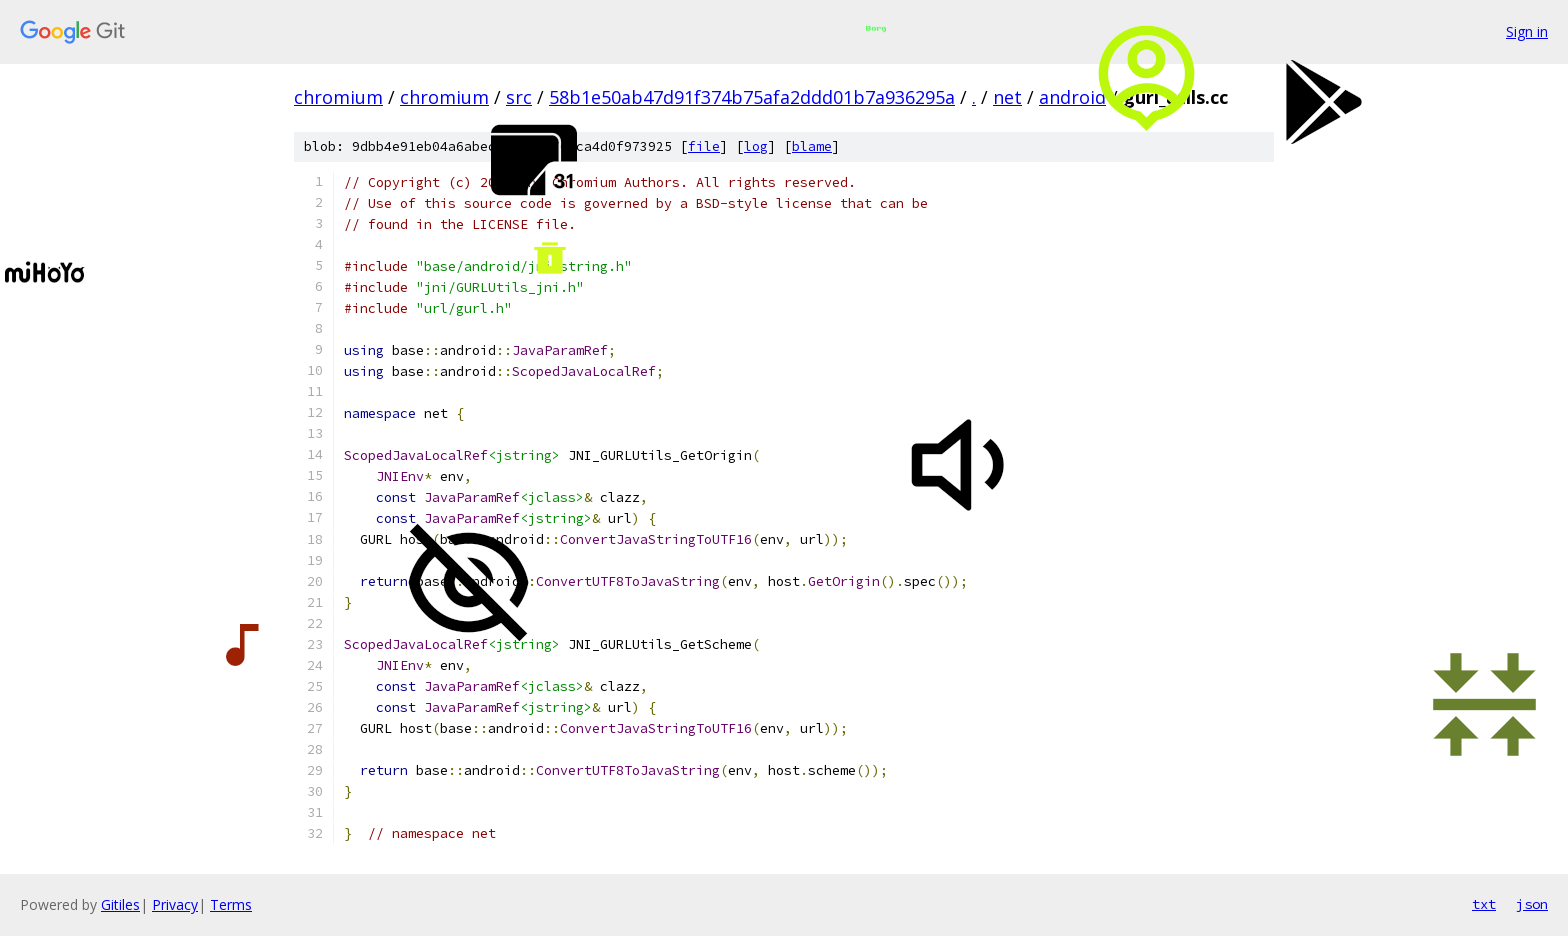 Image resolution: width=1568 pixels, height=936 pixels. Describe the element at coordinates (550, 258) in the screenshot. I see `delete selected item` at that location.